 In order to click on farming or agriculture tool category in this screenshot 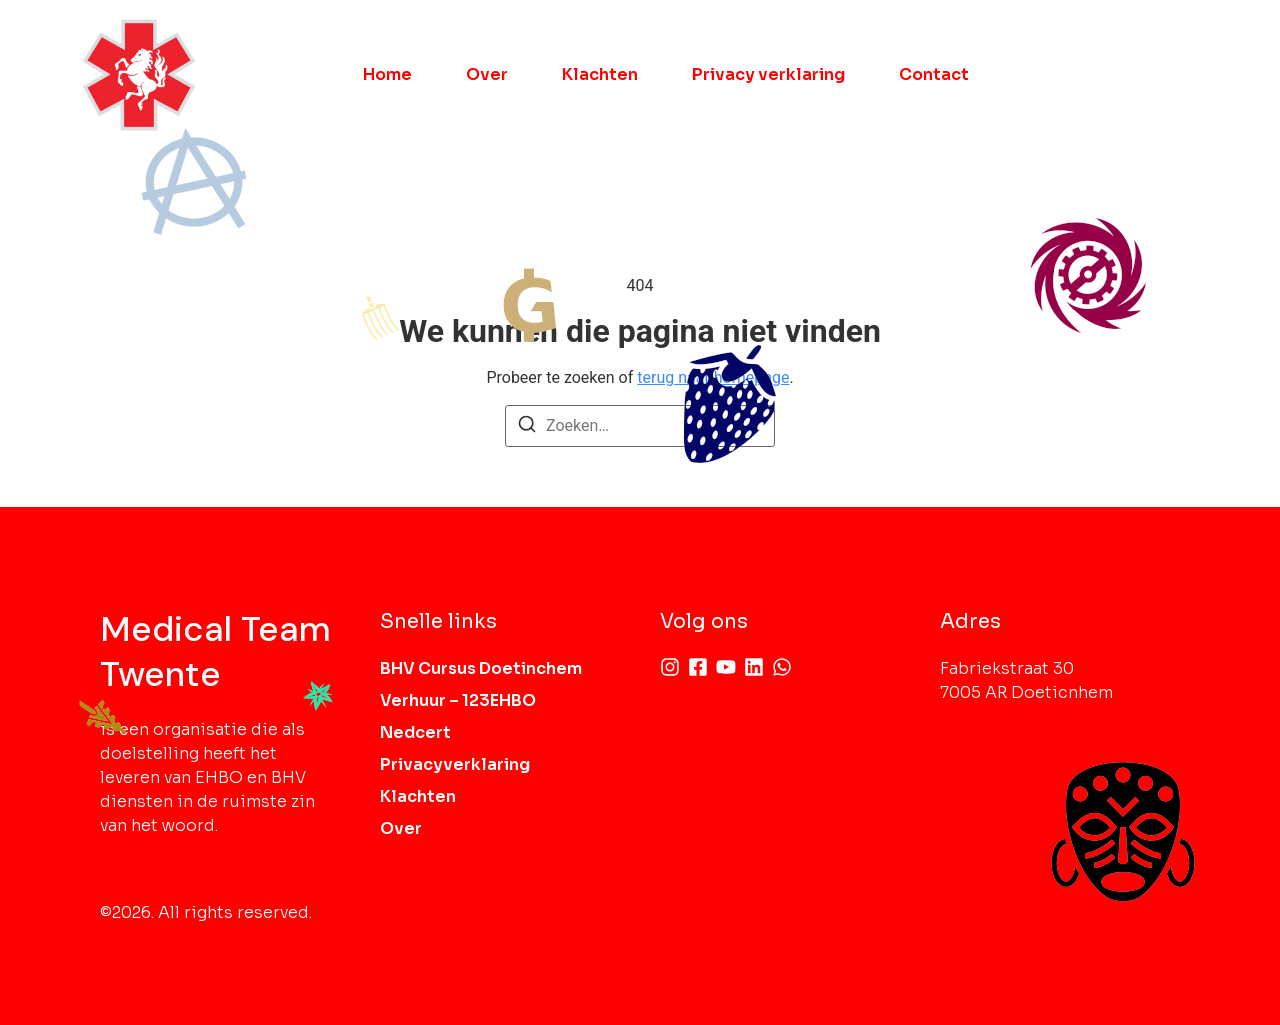, I will do `click(379, 318)`.